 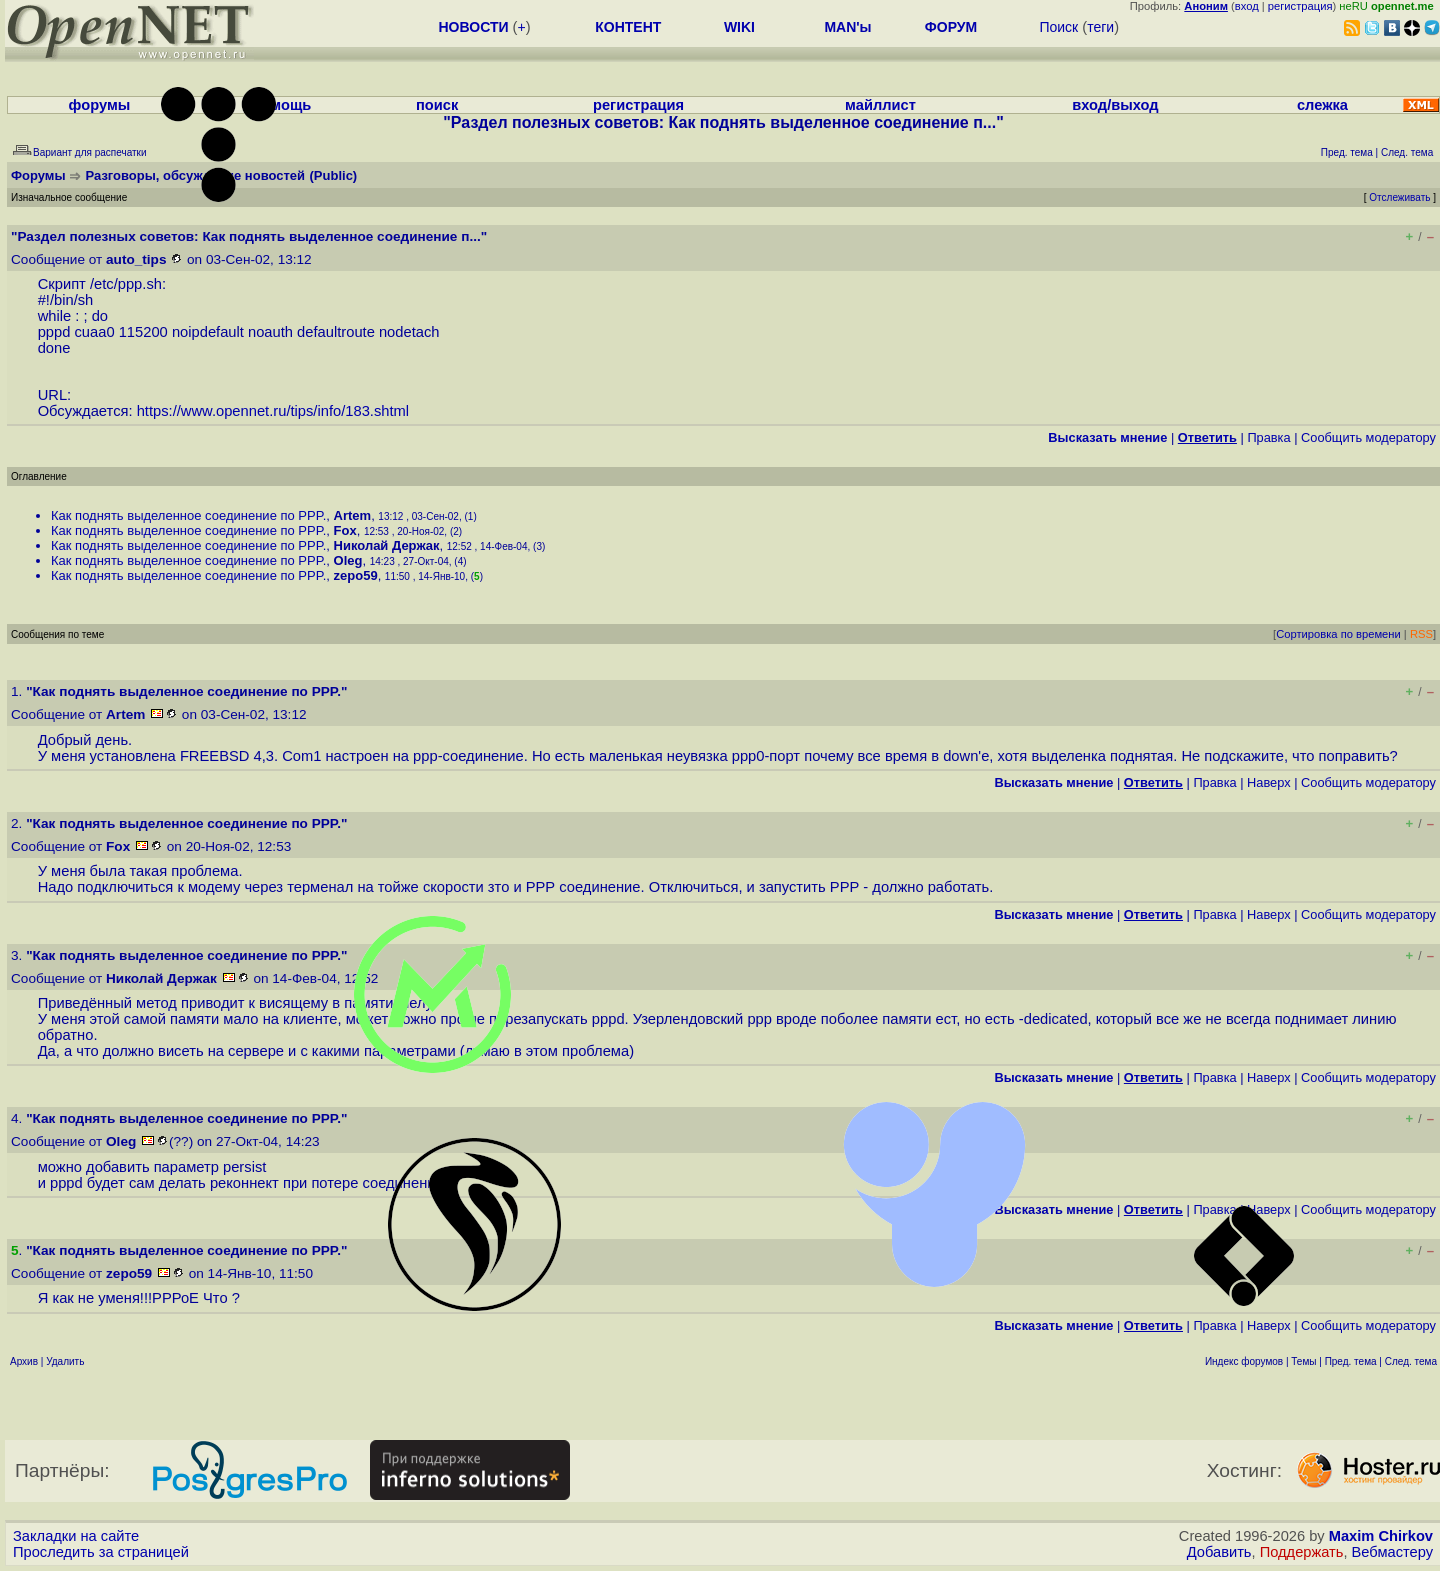 What do you see at coordinates (432, 994) in the screenshot?
I see `open Mautic marketing automation platform` at bounding box center [432, 994].